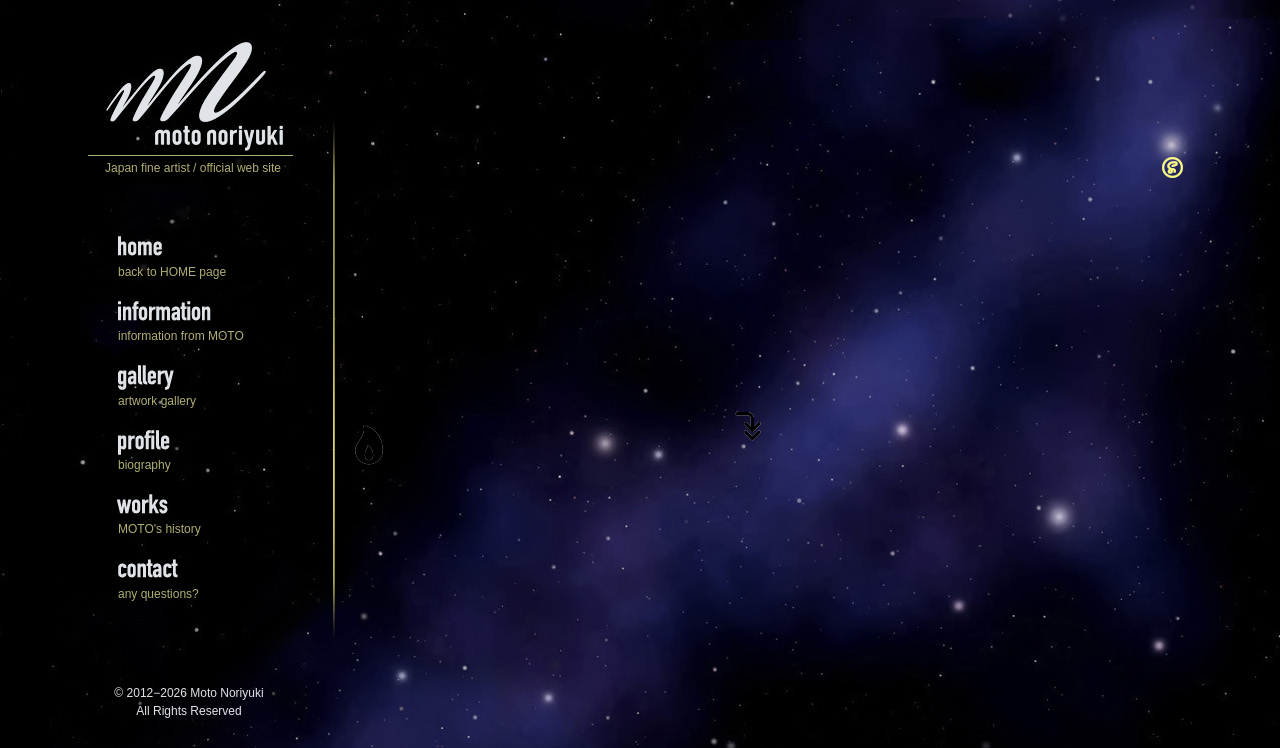 The width and height of the screenshot is (1280, 748). I want to click on navigate to nested or sub-level content, so click(749, 427).